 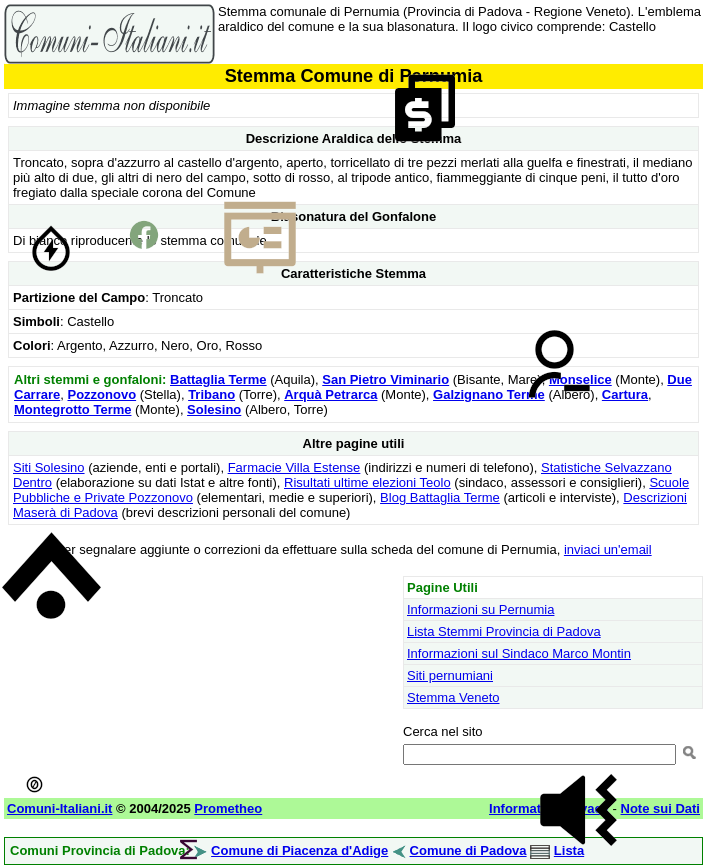 What do you see at coordinates (425, 108) in the screenshot?
I see `view currency or financial documents` at bounding box center [425, 108].